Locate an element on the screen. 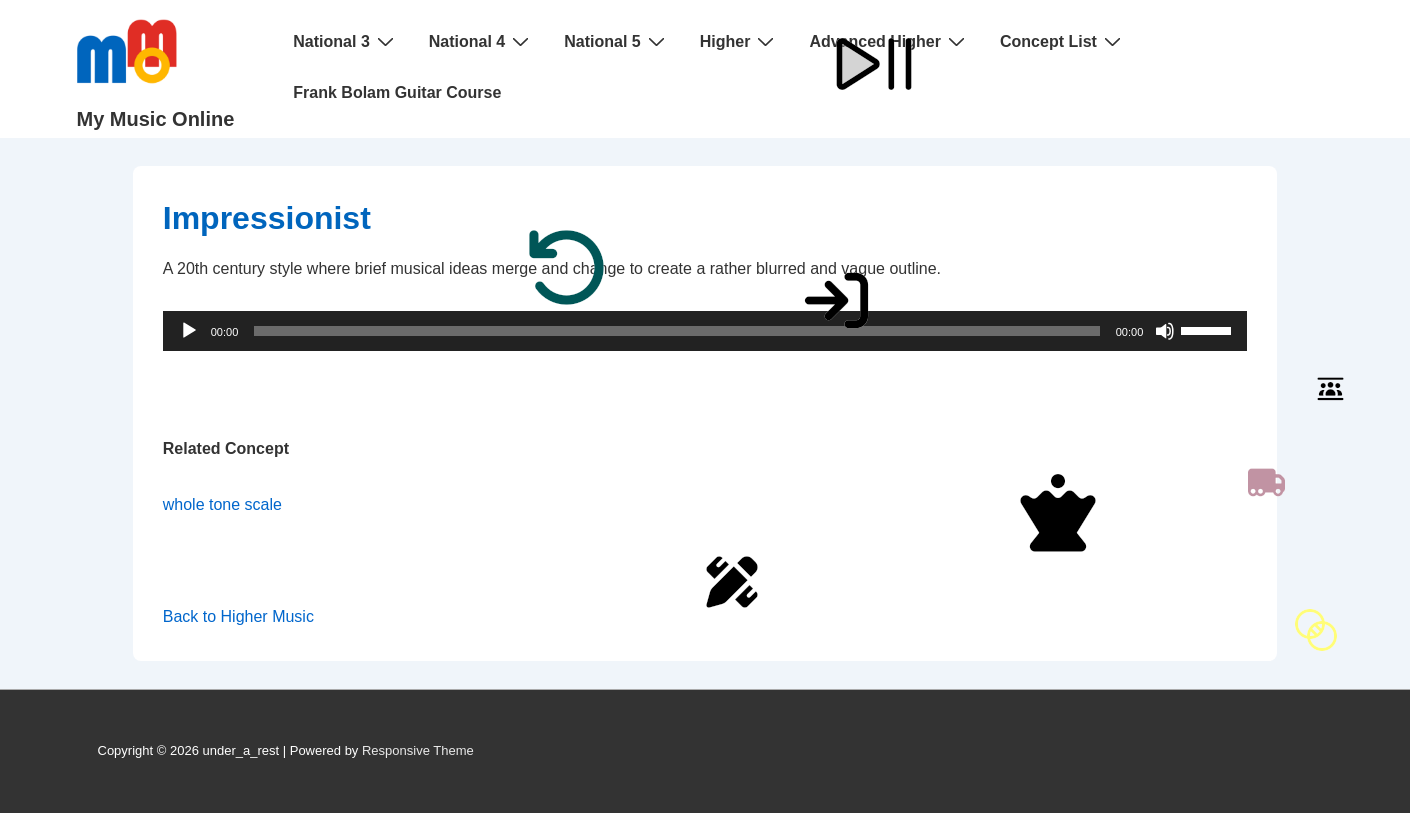  access design or editing tools is located at coordinates (732, 582).